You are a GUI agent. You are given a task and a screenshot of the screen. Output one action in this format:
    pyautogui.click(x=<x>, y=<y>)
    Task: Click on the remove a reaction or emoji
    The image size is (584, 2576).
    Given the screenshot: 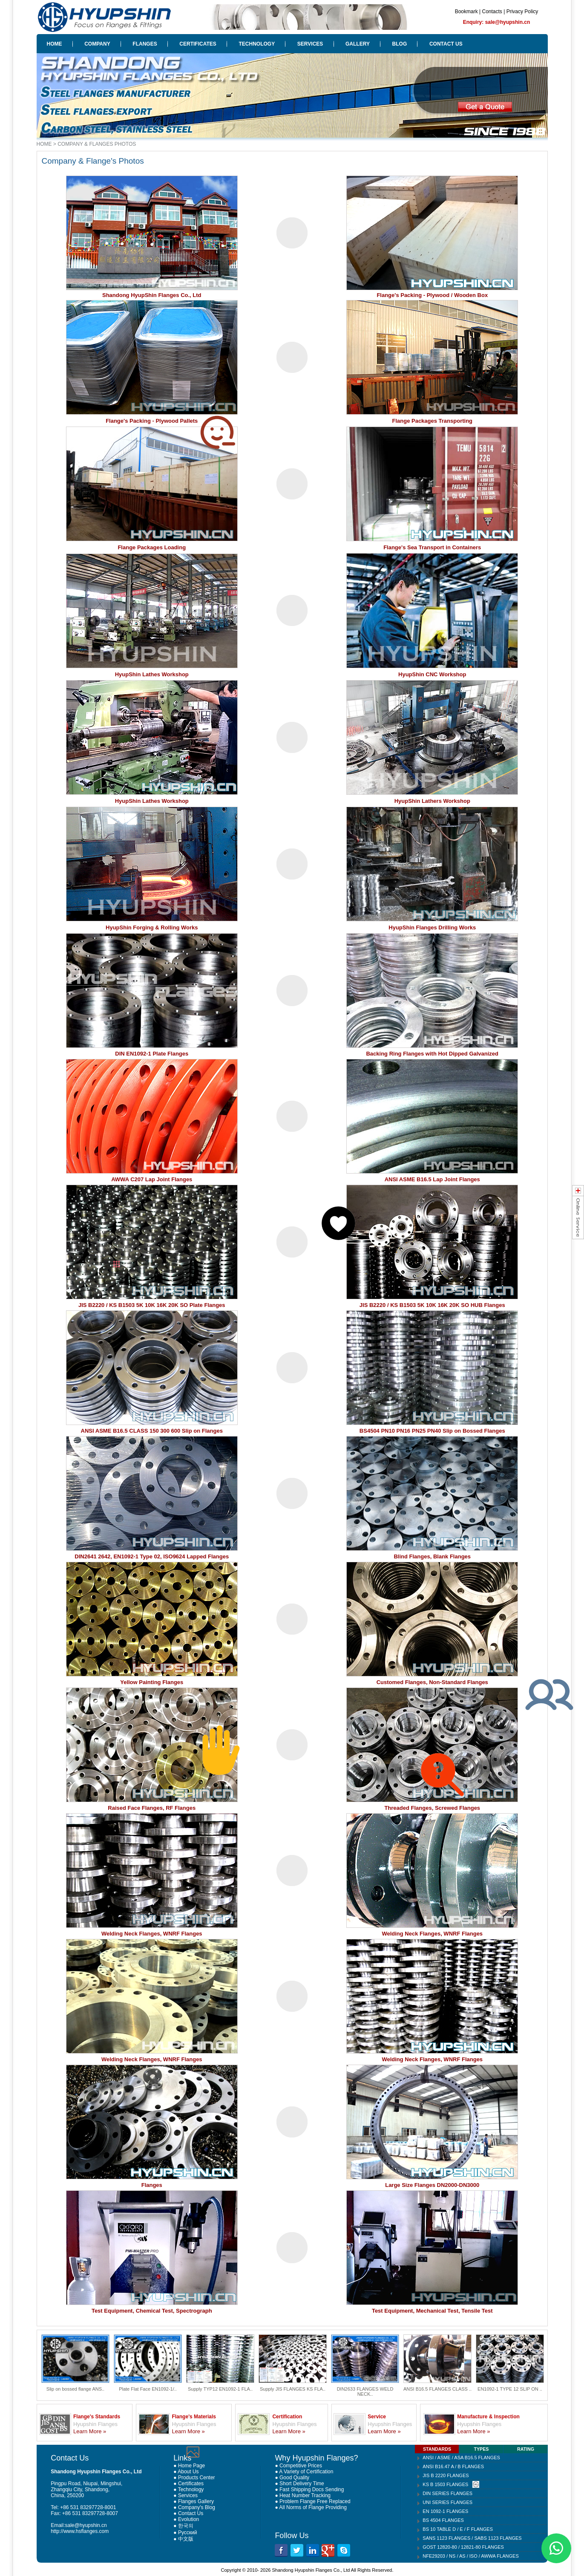 What is the action you would take?
    pyautogui.click(x=217, y=432)
    